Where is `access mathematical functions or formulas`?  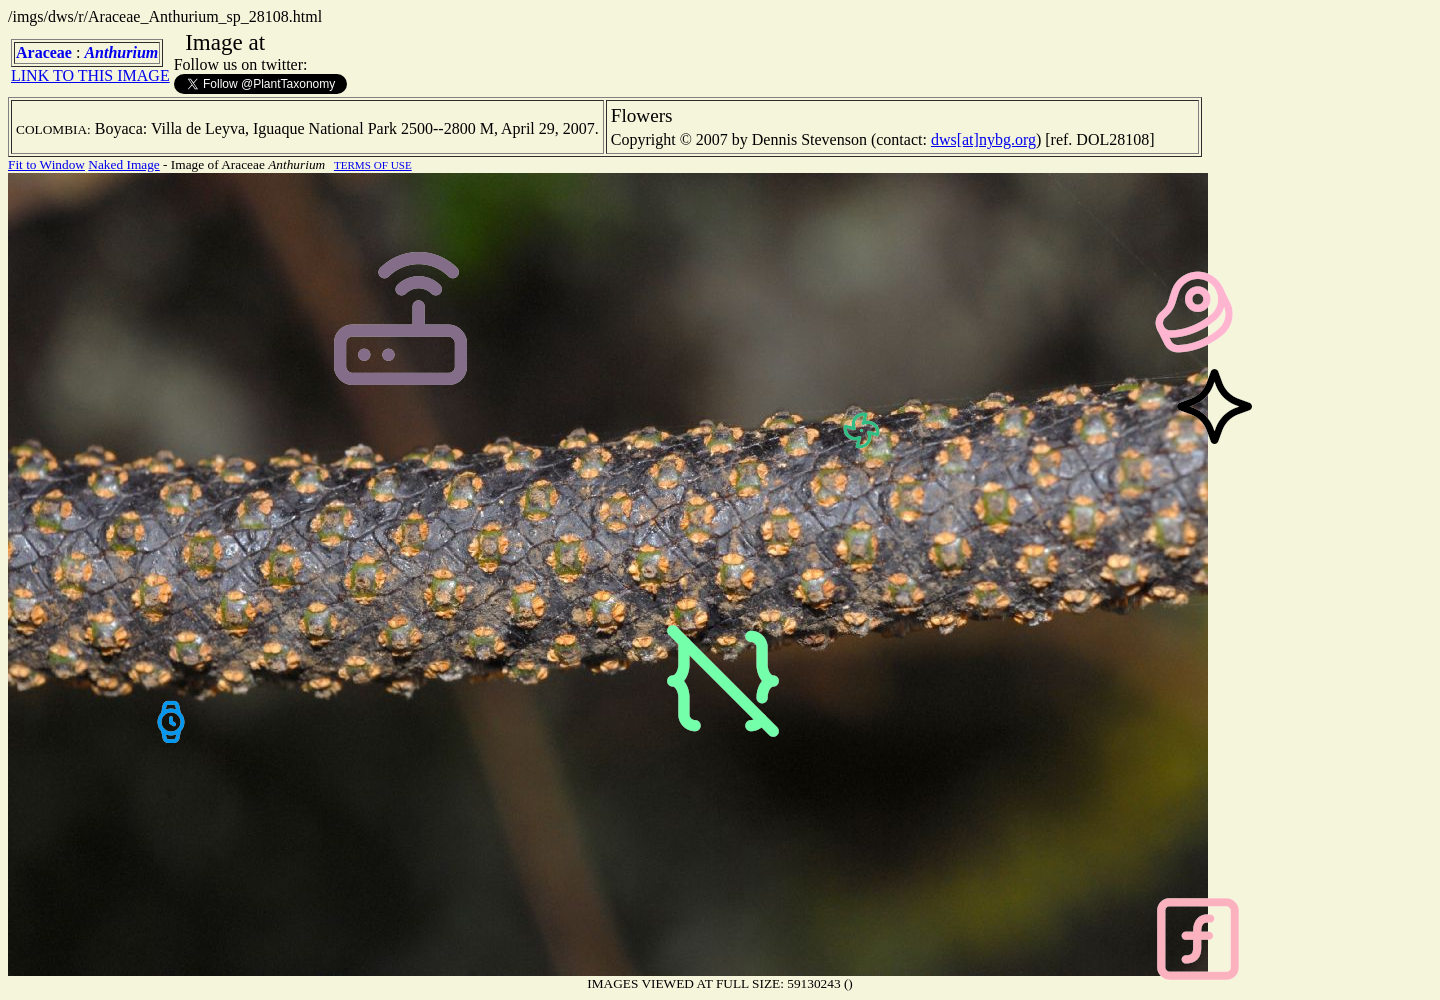 access mathematical functions or formulas is located at coordinates (1198, 939).